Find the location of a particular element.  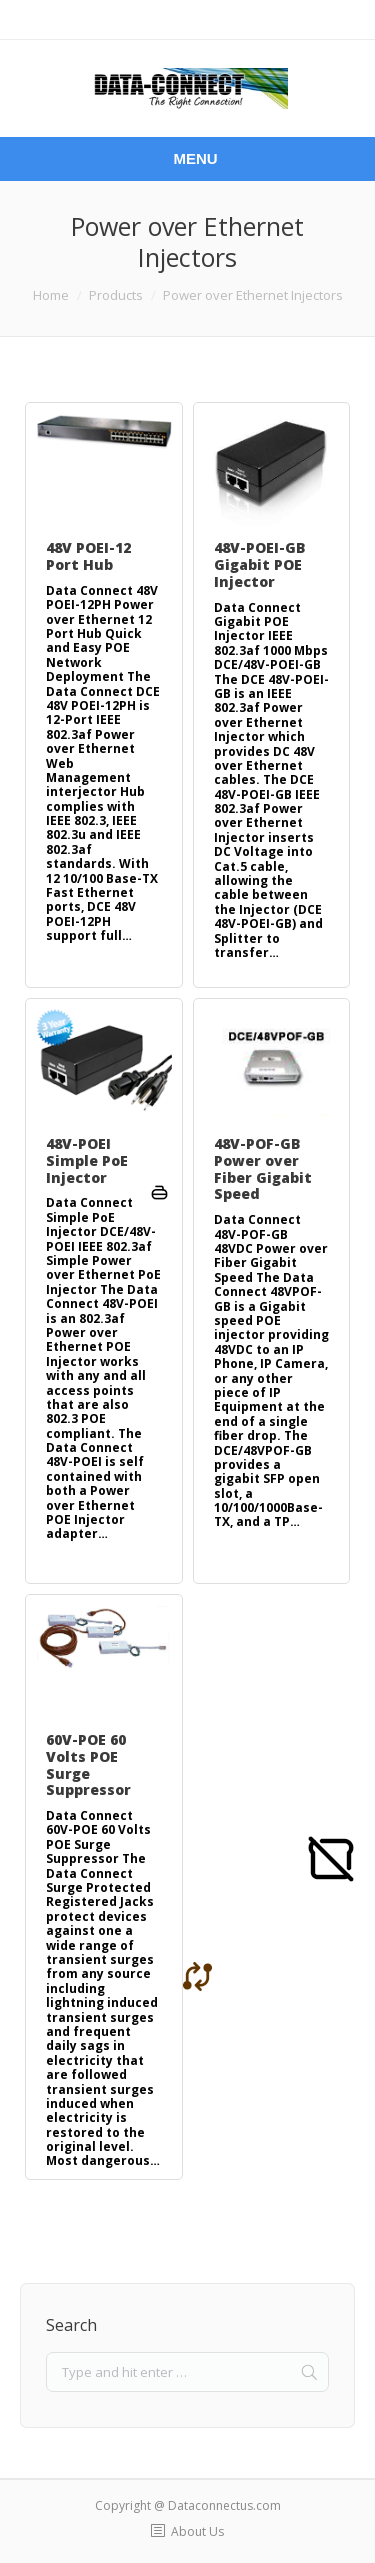

swap or exchange items is located at coordinates (197, 1976).